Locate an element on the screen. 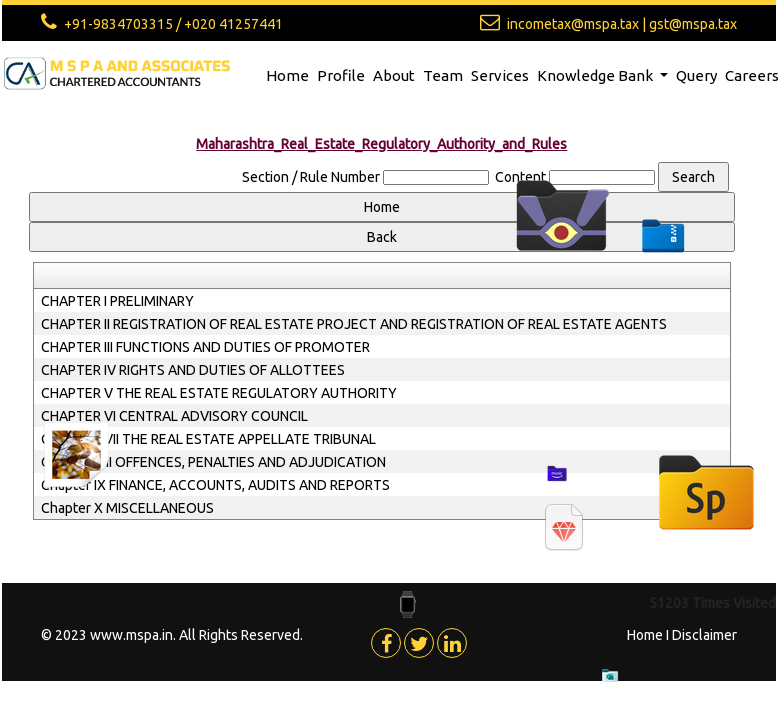 Image resolution: width=778 pixels, height=720 pixels. open folder containing Pokémon-style game files is located at coordinates (561, 218).